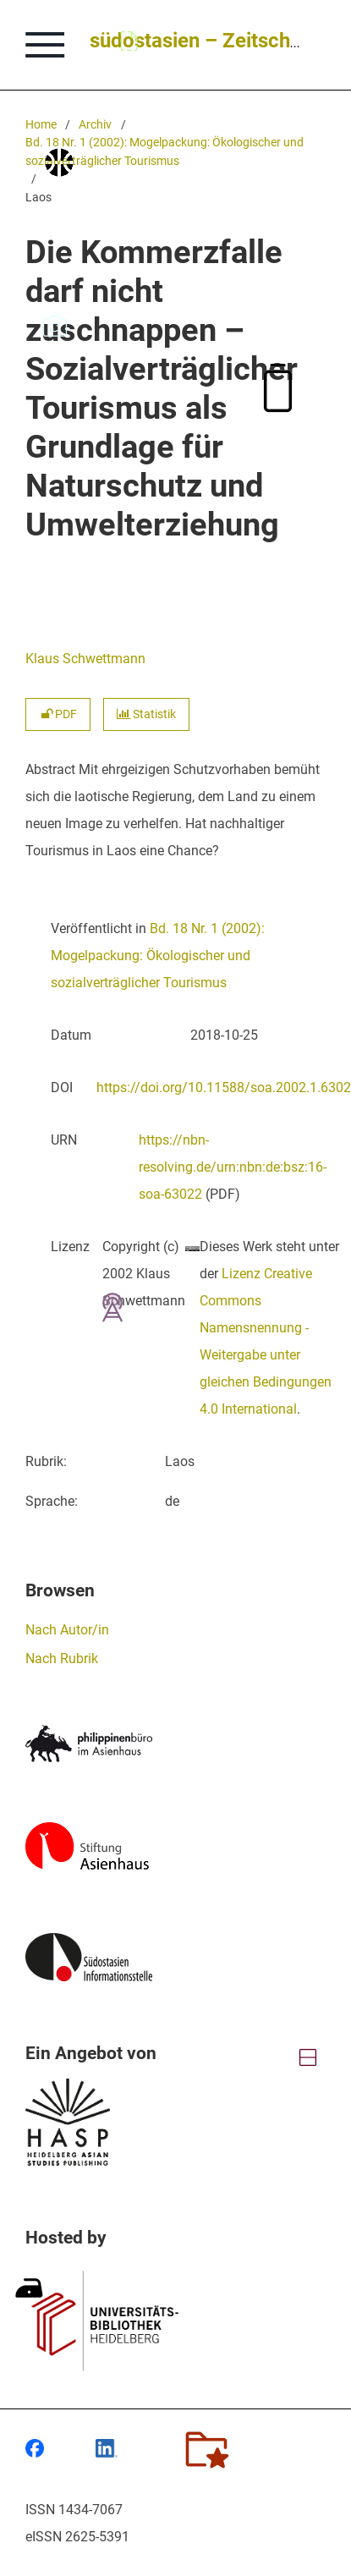 Image resolution: width=351 pixels, height=2576 pixels. I want to click on indicates clothing requires ironing, so click(29, 2288).